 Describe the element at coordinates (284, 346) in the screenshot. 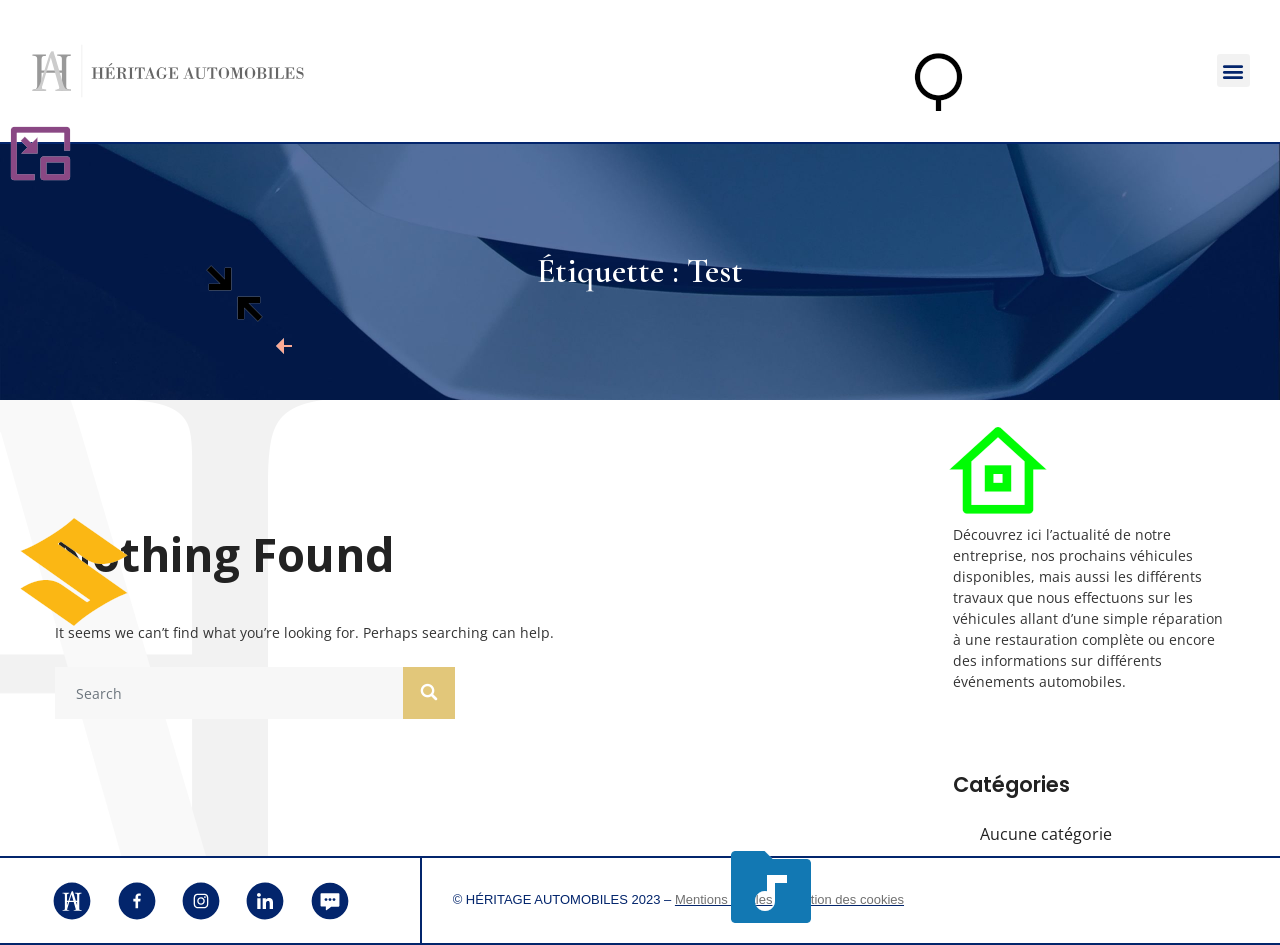

I see `go back to the previous screen` at that location.